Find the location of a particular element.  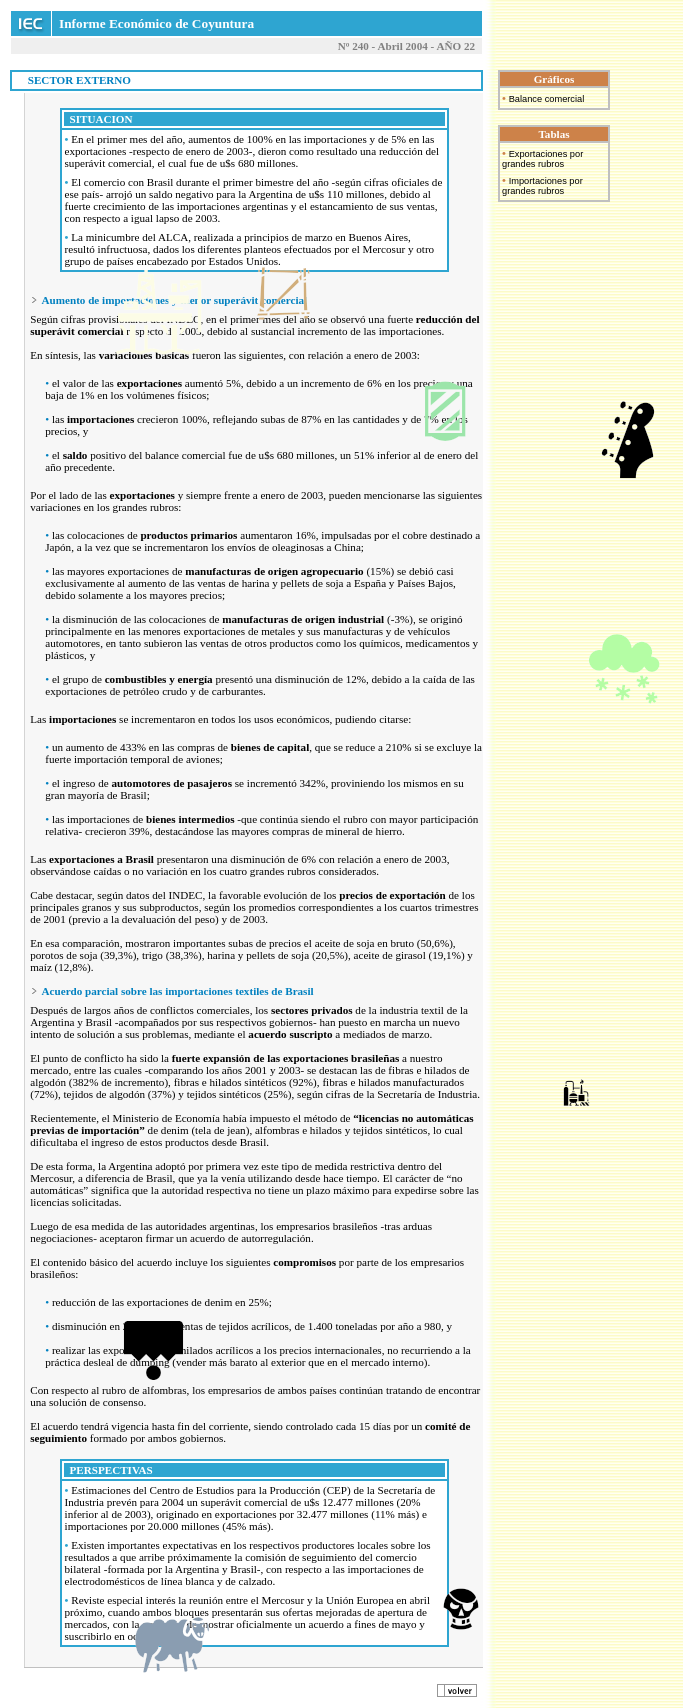

access bass guitar or music settings is located at coordinates (628, 439).